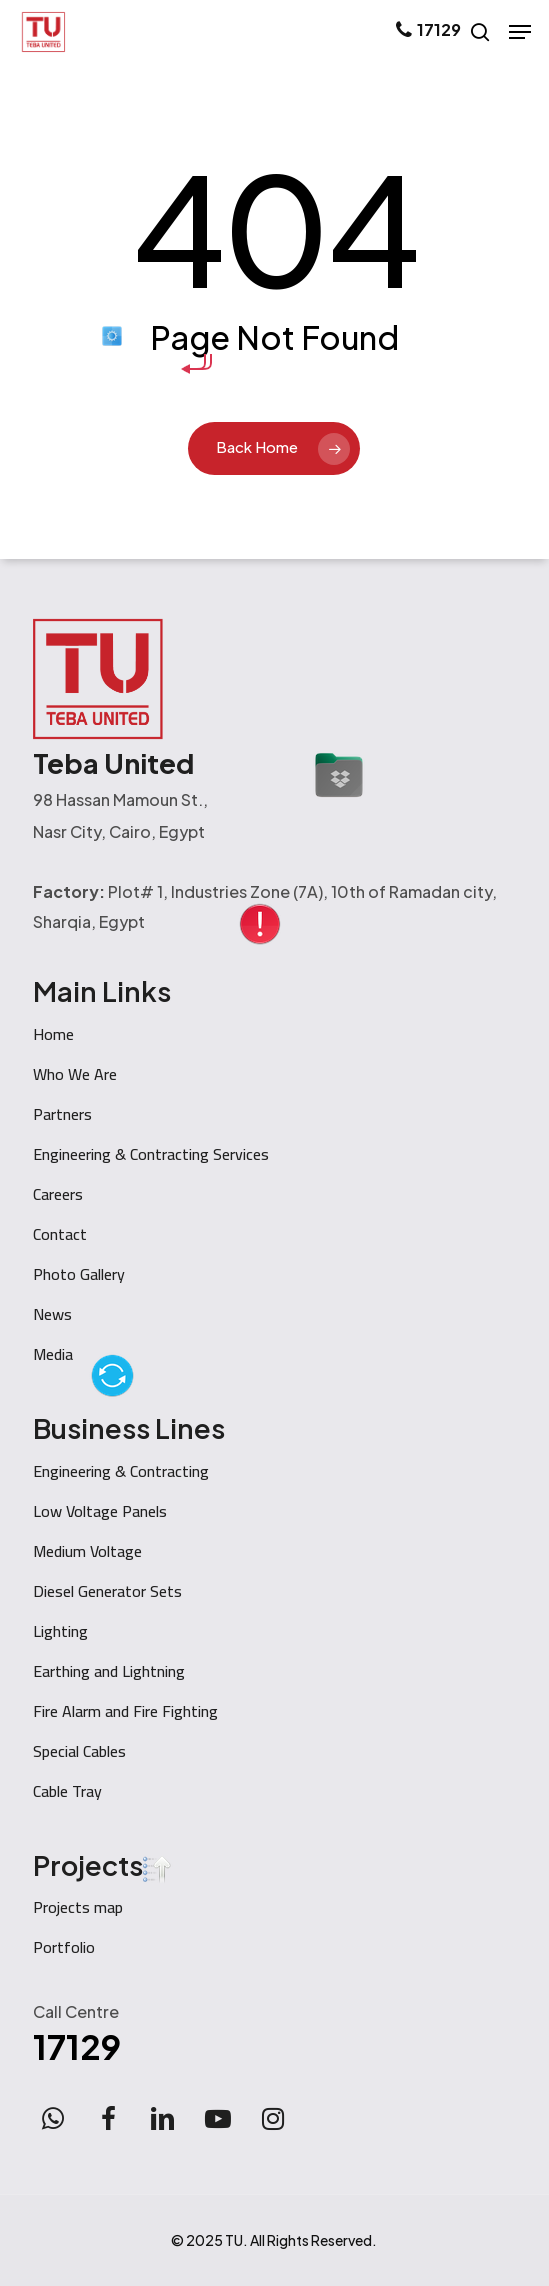 This screenshot has width=549, height=2286. Describe the element at coordinates (158, 1870) in the screenshot. I see `sort items in descending order` at that location.